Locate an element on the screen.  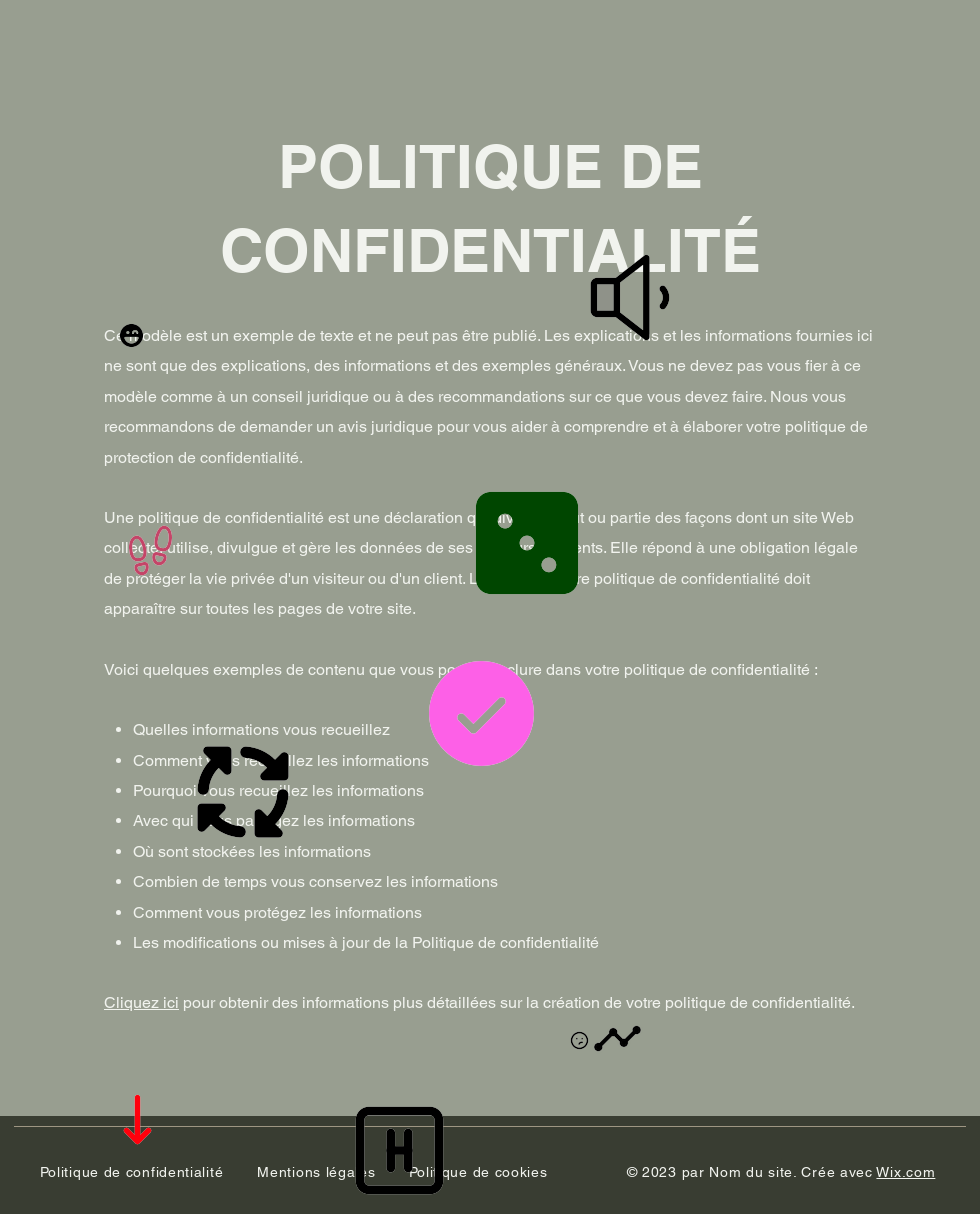
scroll down for more content is located at coordinates (137, 1119).